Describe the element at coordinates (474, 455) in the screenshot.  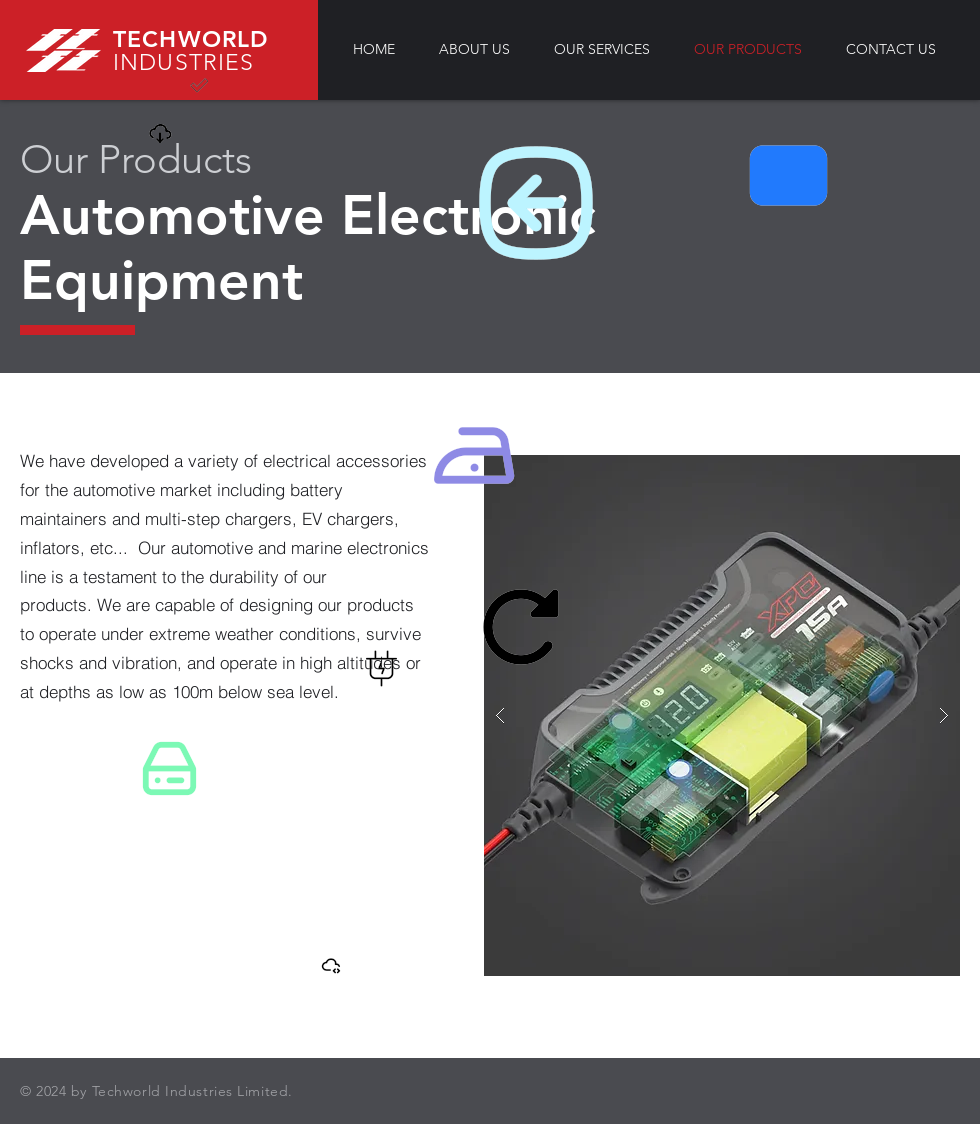
I see `iron clothing or fabric care` at that location.